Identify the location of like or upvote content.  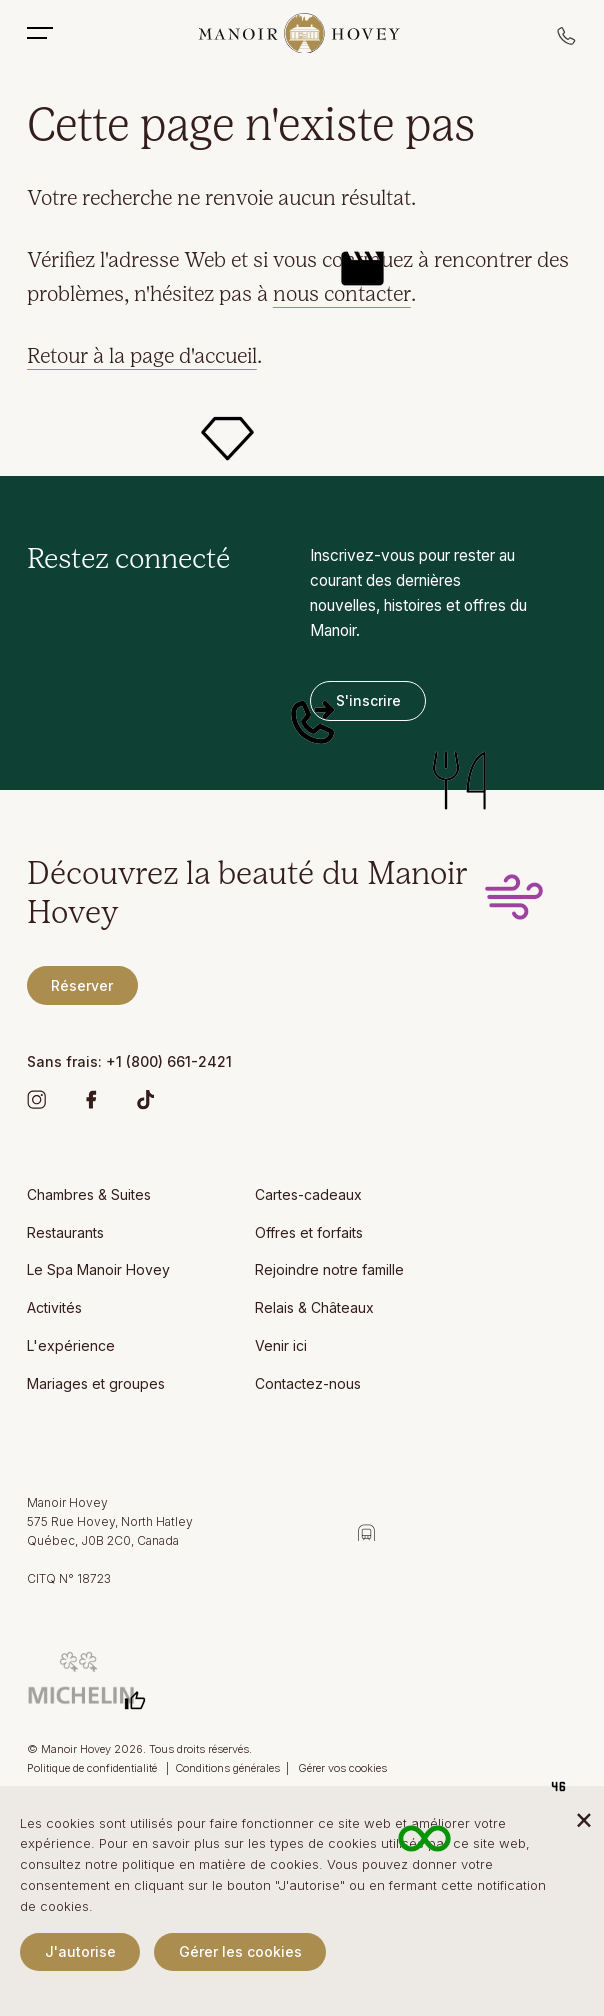
(135, 1701).